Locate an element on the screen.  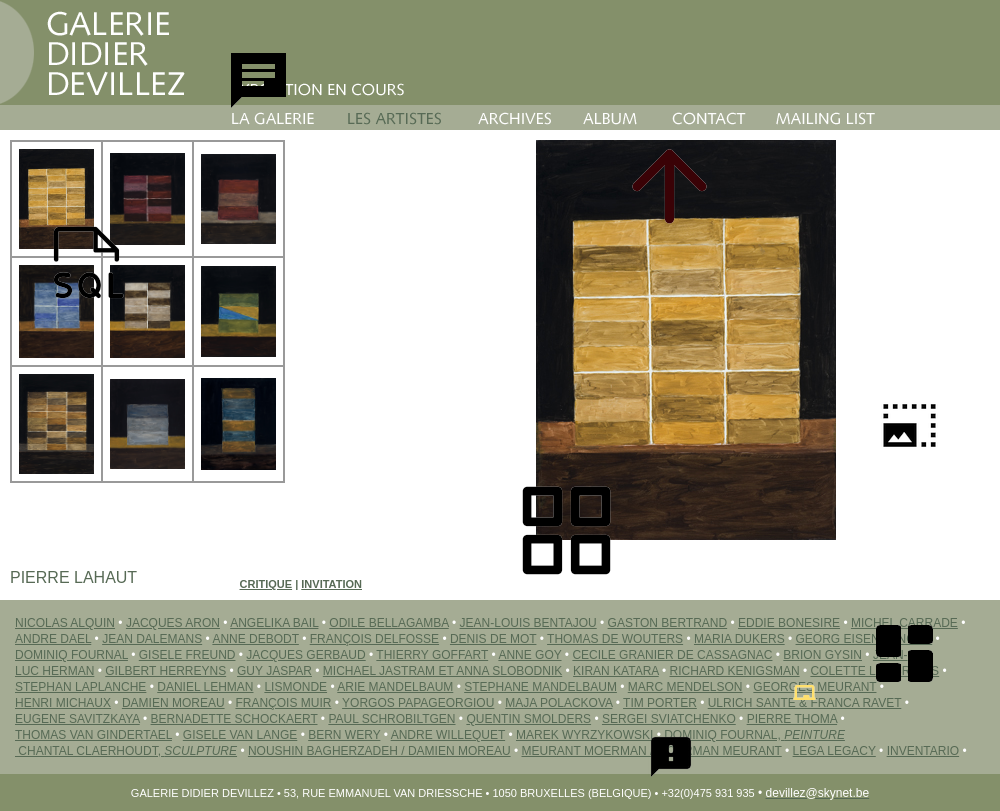
access classroom or educational content is located at coordinates (804, 692).